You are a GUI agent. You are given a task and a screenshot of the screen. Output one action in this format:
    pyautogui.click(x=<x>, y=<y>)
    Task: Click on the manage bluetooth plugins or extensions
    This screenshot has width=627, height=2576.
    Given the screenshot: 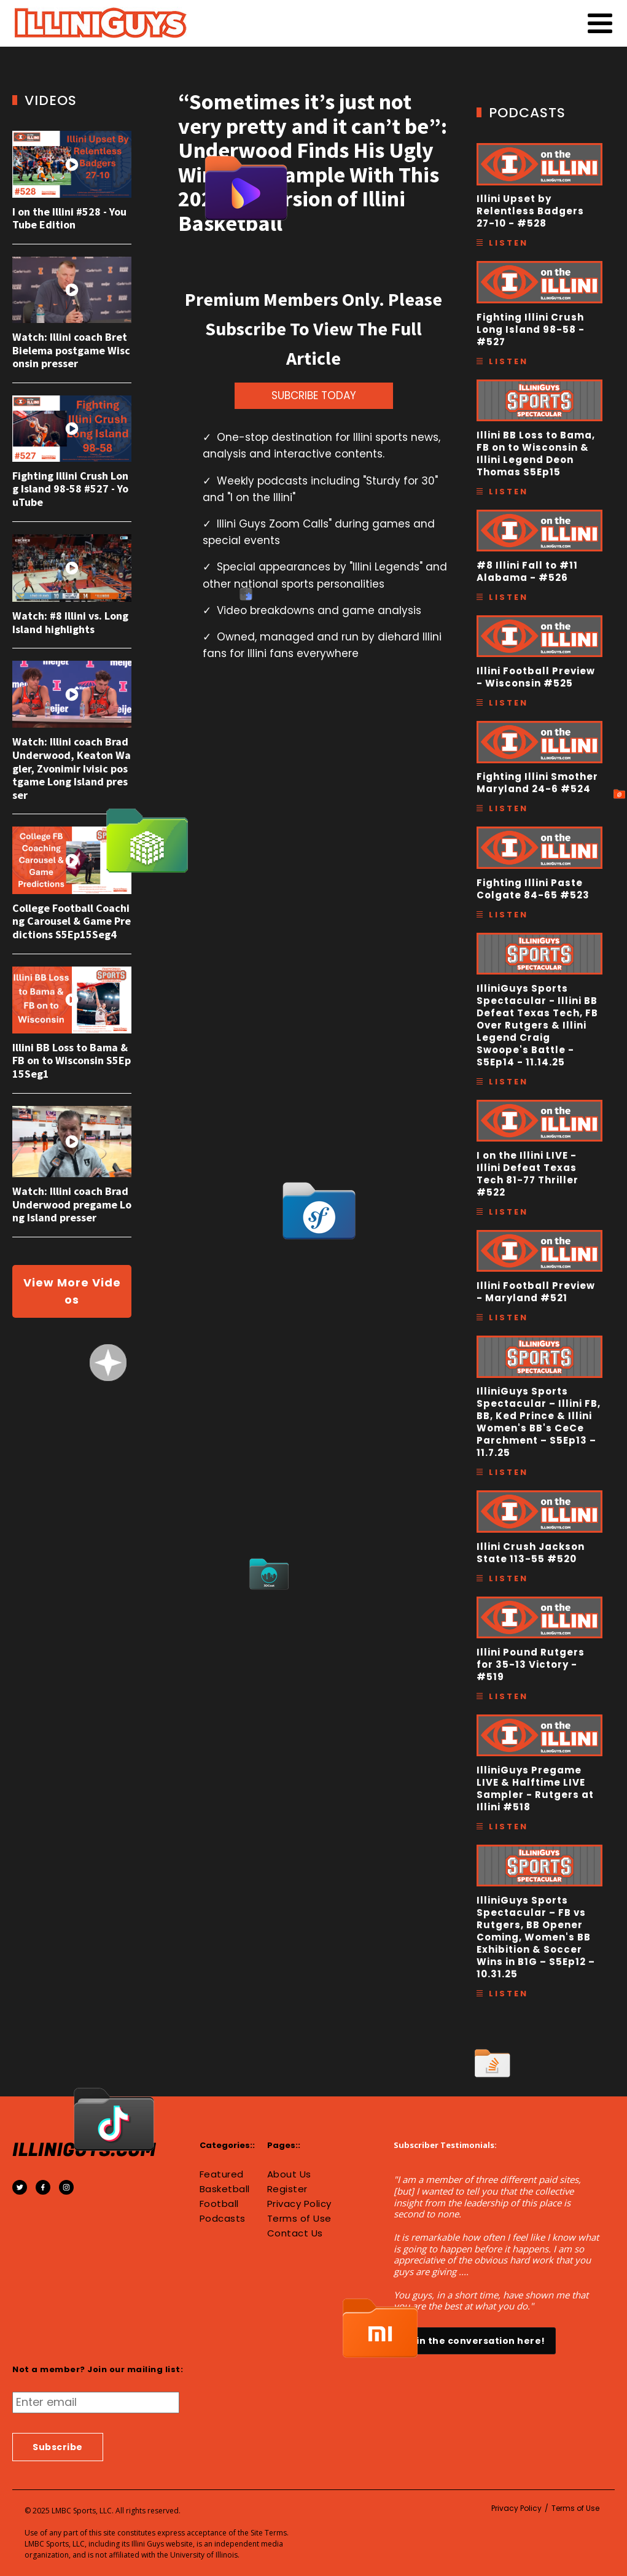 What is the action you would take?
    pyautogui.click(x=246, y=594)
    